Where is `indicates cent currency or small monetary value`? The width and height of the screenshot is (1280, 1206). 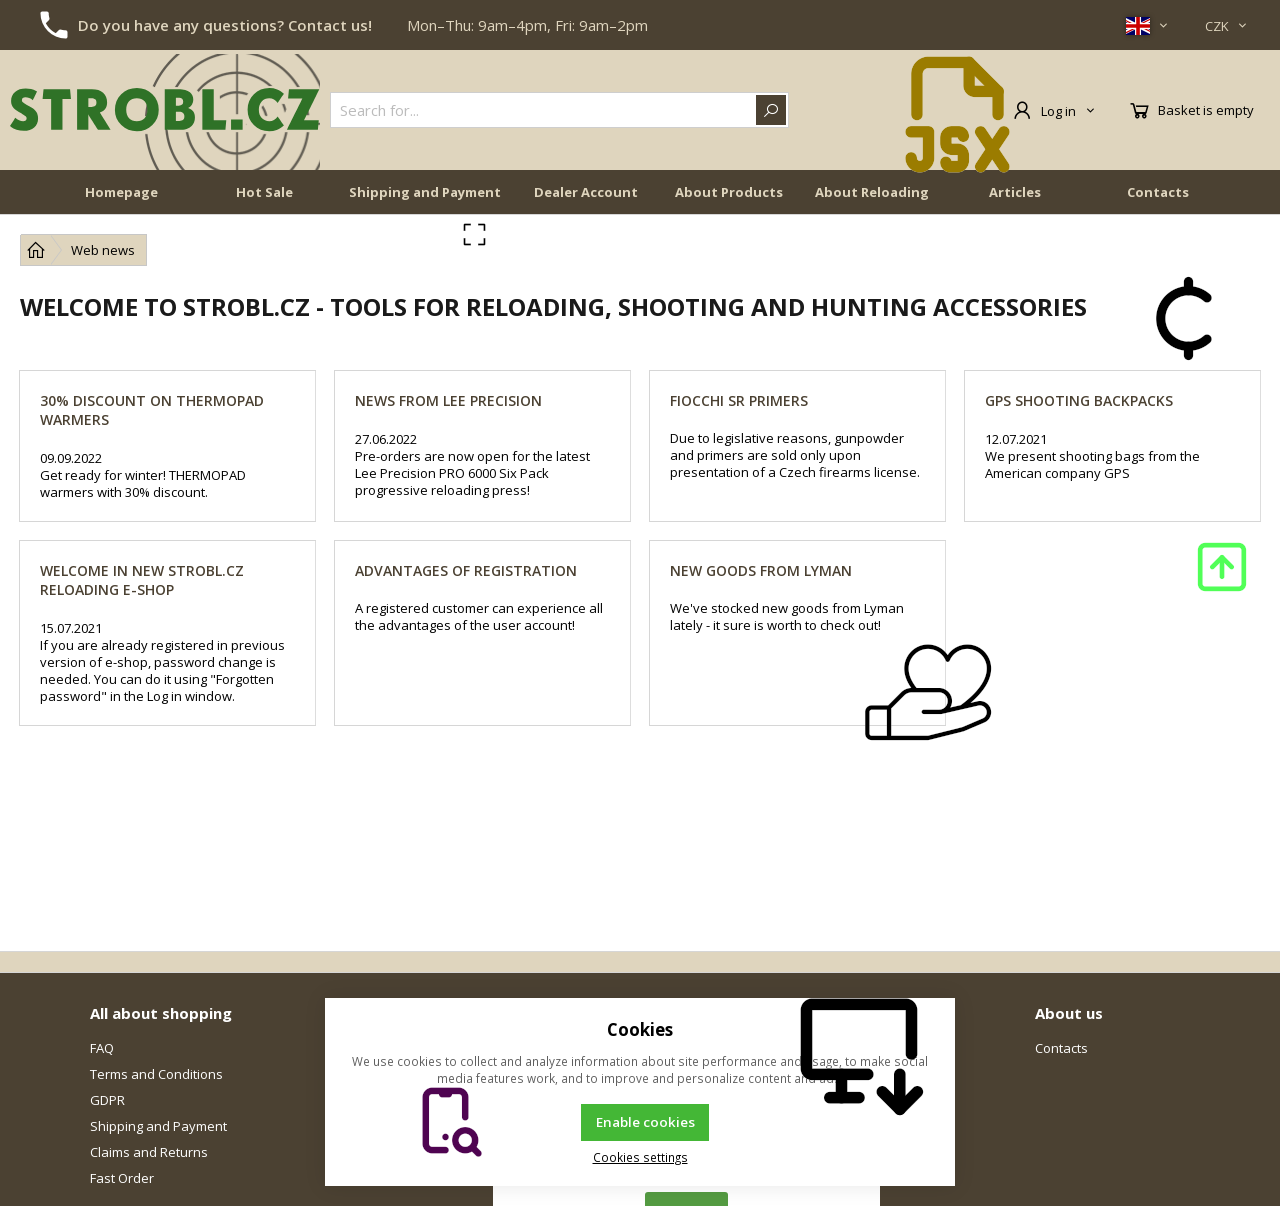
indicates cent currency or small monetary value is located at coordinates (1188, 318).